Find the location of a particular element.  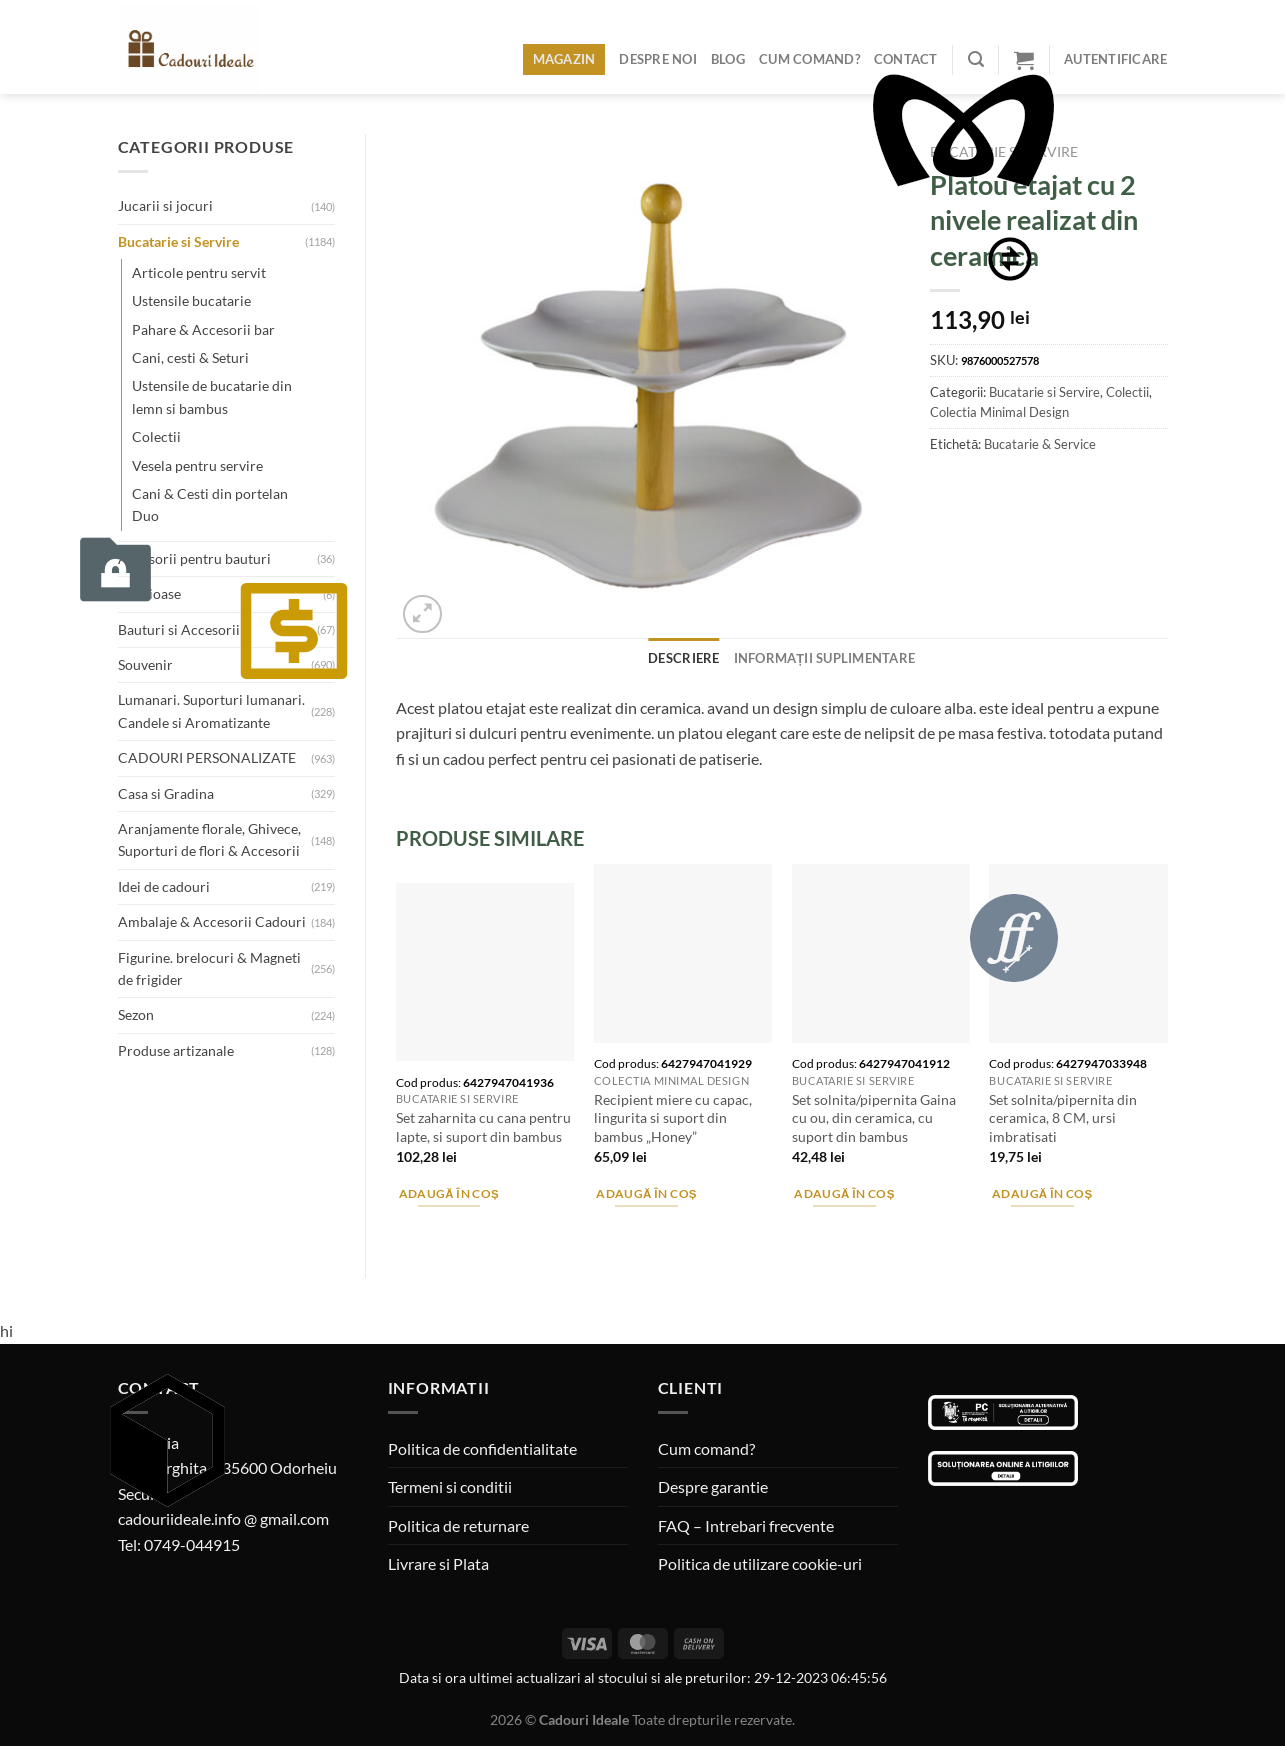

tokyo metro logo is located at coordinates (963, 130).